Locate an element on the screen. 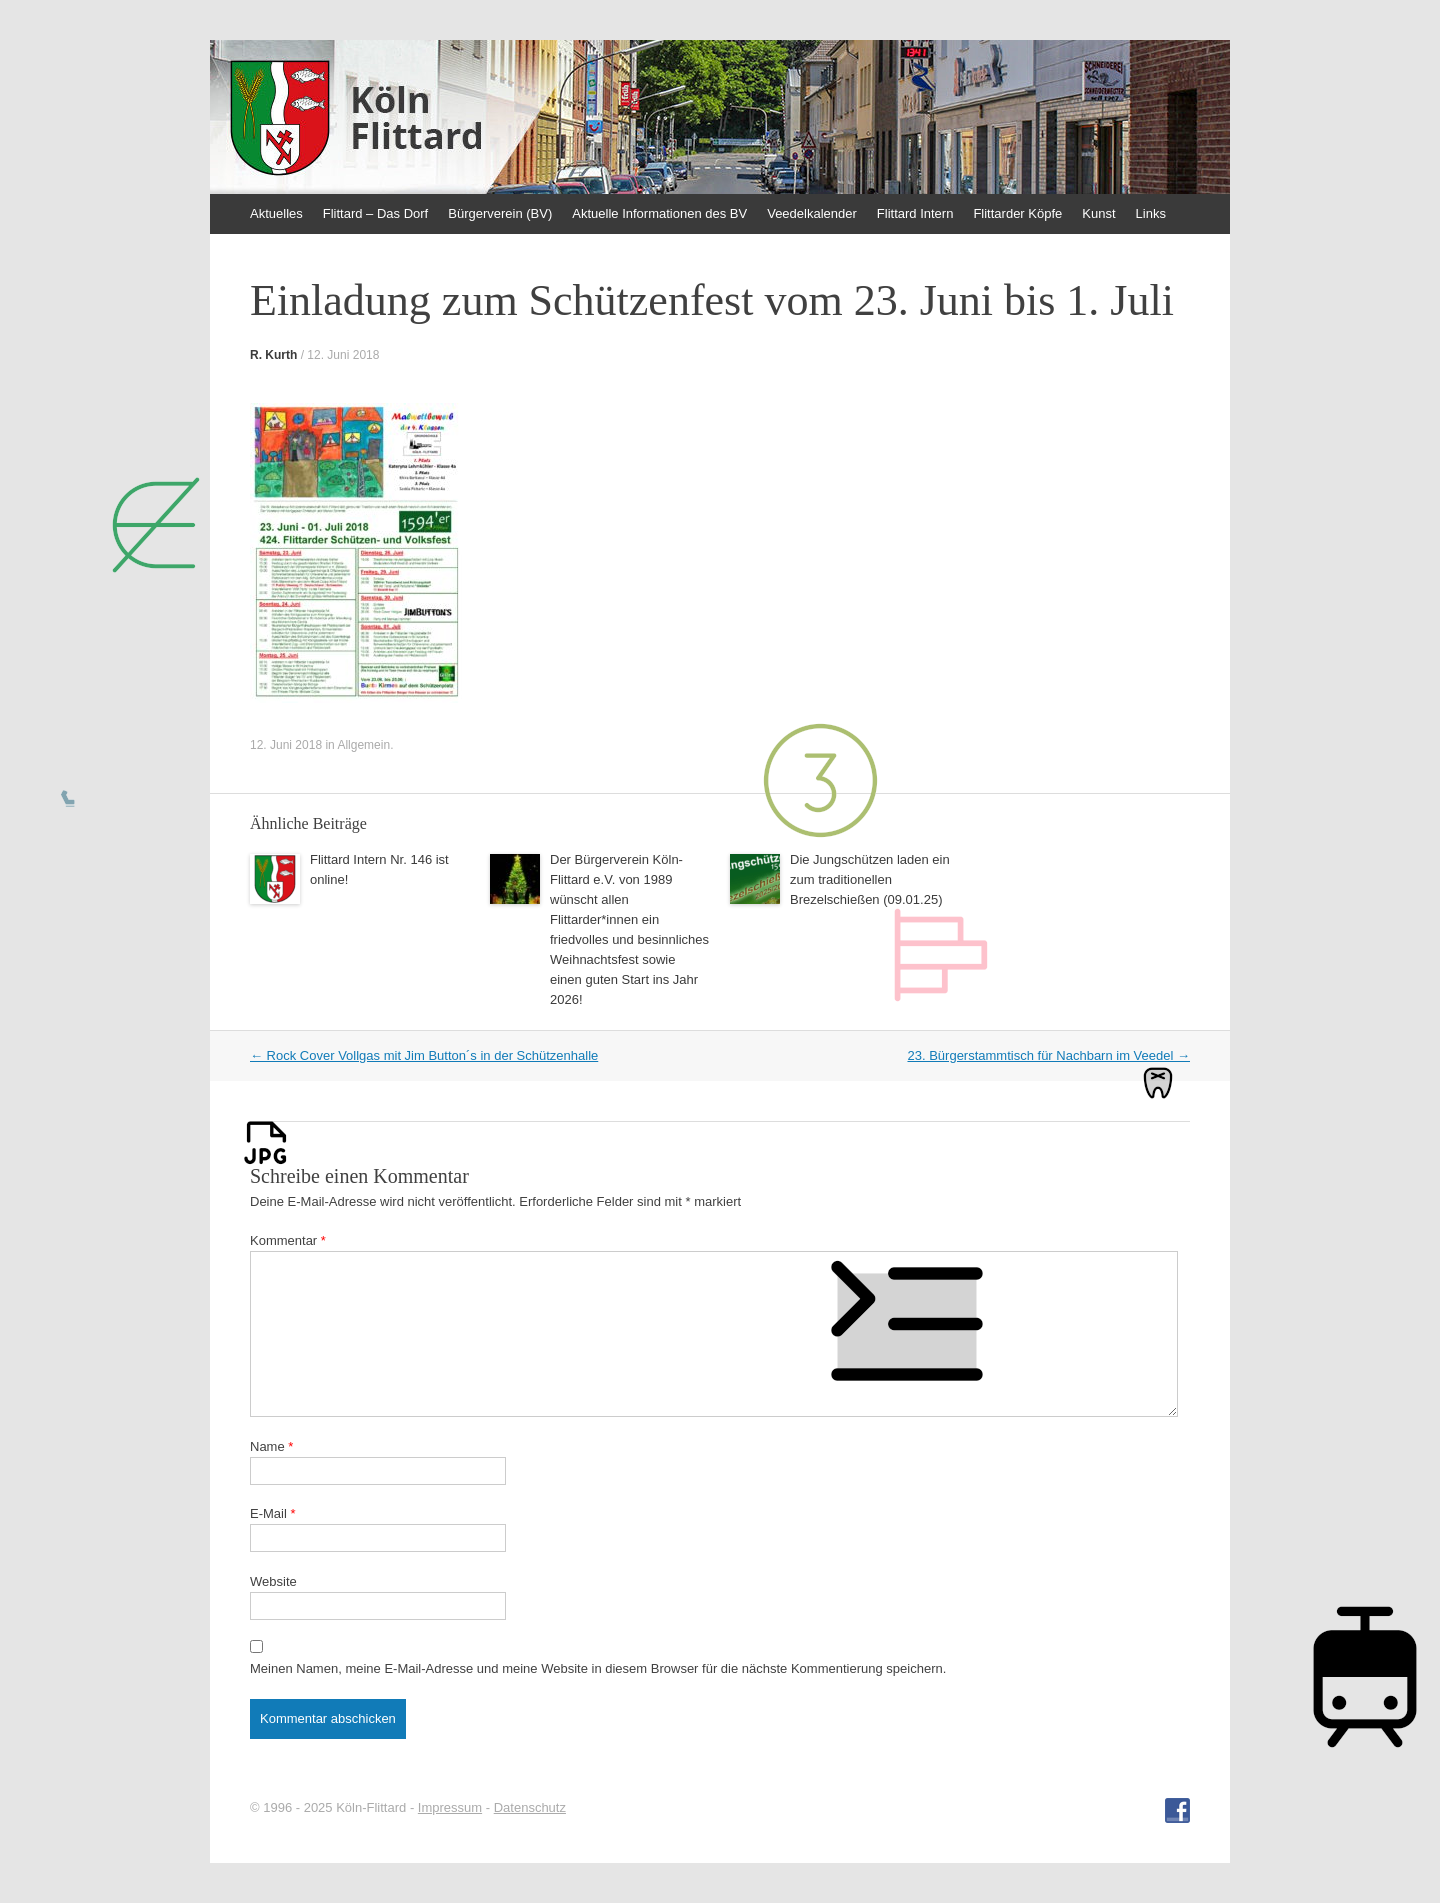 The image size is (1440, 1903). view horizontal bar chart is located at coordinates (937, 955).